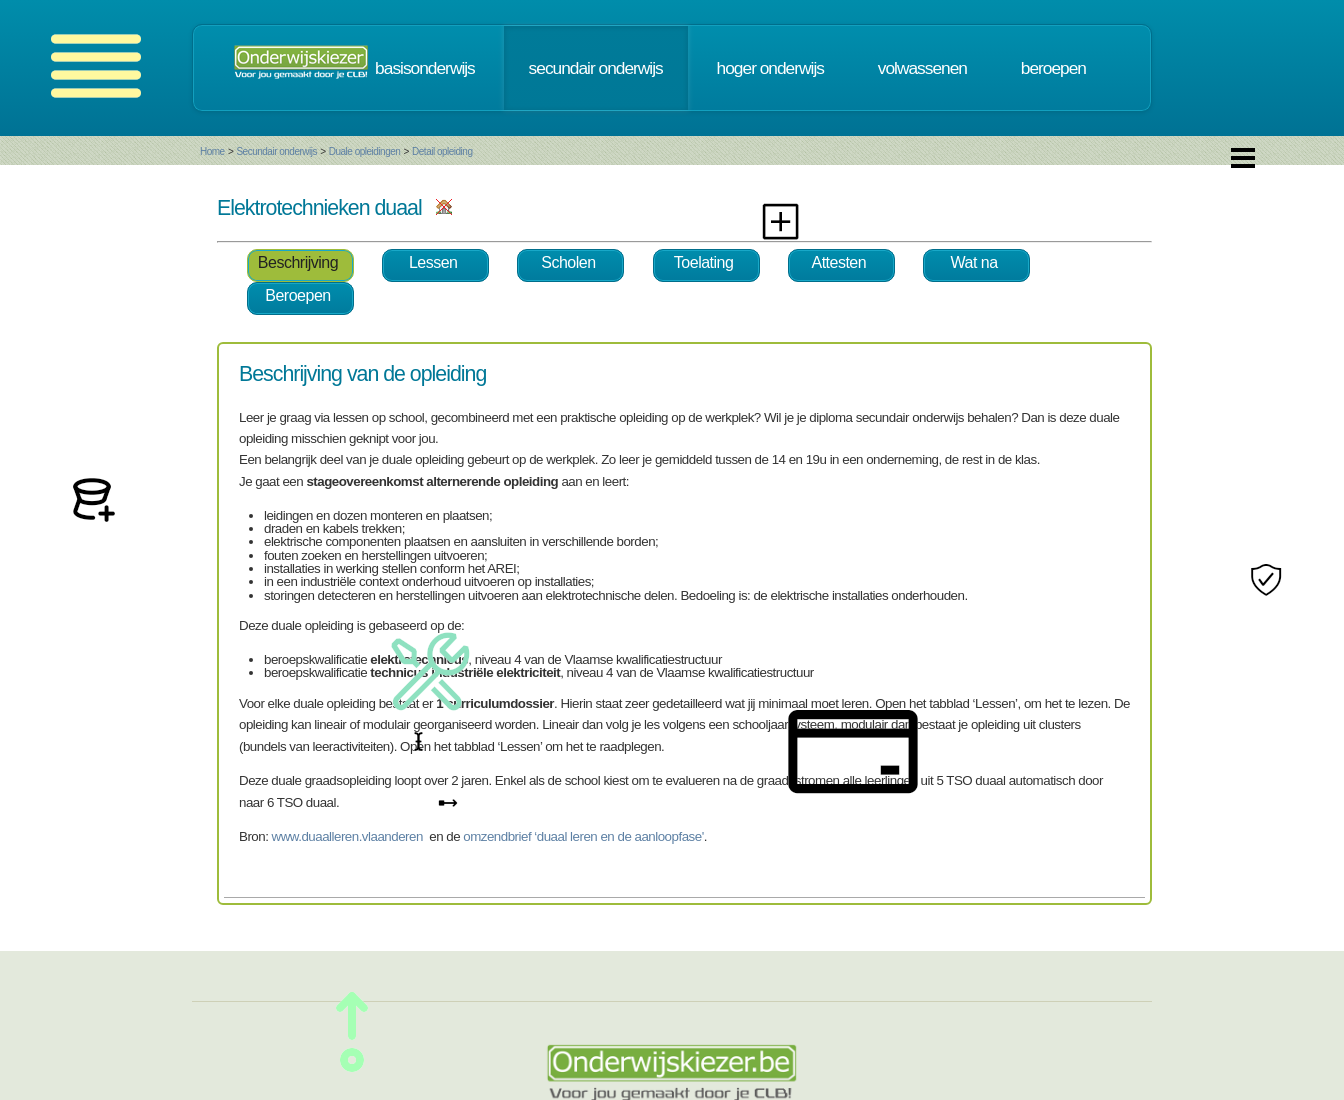 This screenshot has height=1100, width=1344. What do you see at coordinates (92, 499) in the screenshot?
I see `add a new diabolo or juggling item` at bounding box center [92, 499].